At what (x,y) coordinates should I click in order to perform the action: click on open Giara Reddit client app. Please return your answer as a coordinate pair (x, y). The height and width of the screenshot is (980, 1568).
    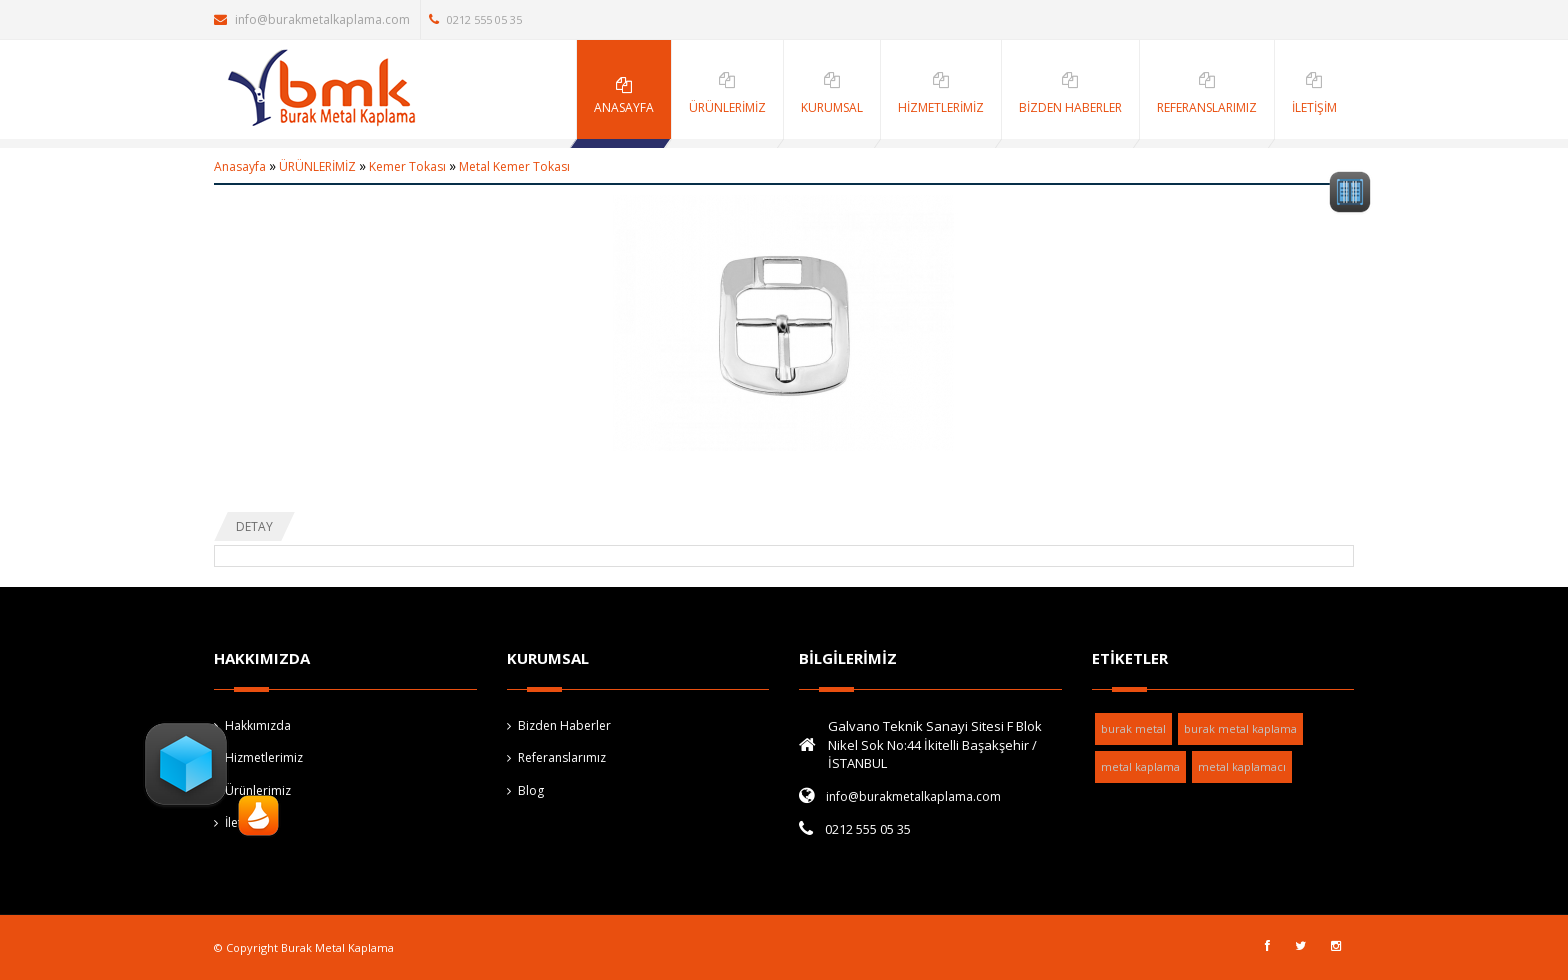
    Looking at the image, I should click on (258, 815).